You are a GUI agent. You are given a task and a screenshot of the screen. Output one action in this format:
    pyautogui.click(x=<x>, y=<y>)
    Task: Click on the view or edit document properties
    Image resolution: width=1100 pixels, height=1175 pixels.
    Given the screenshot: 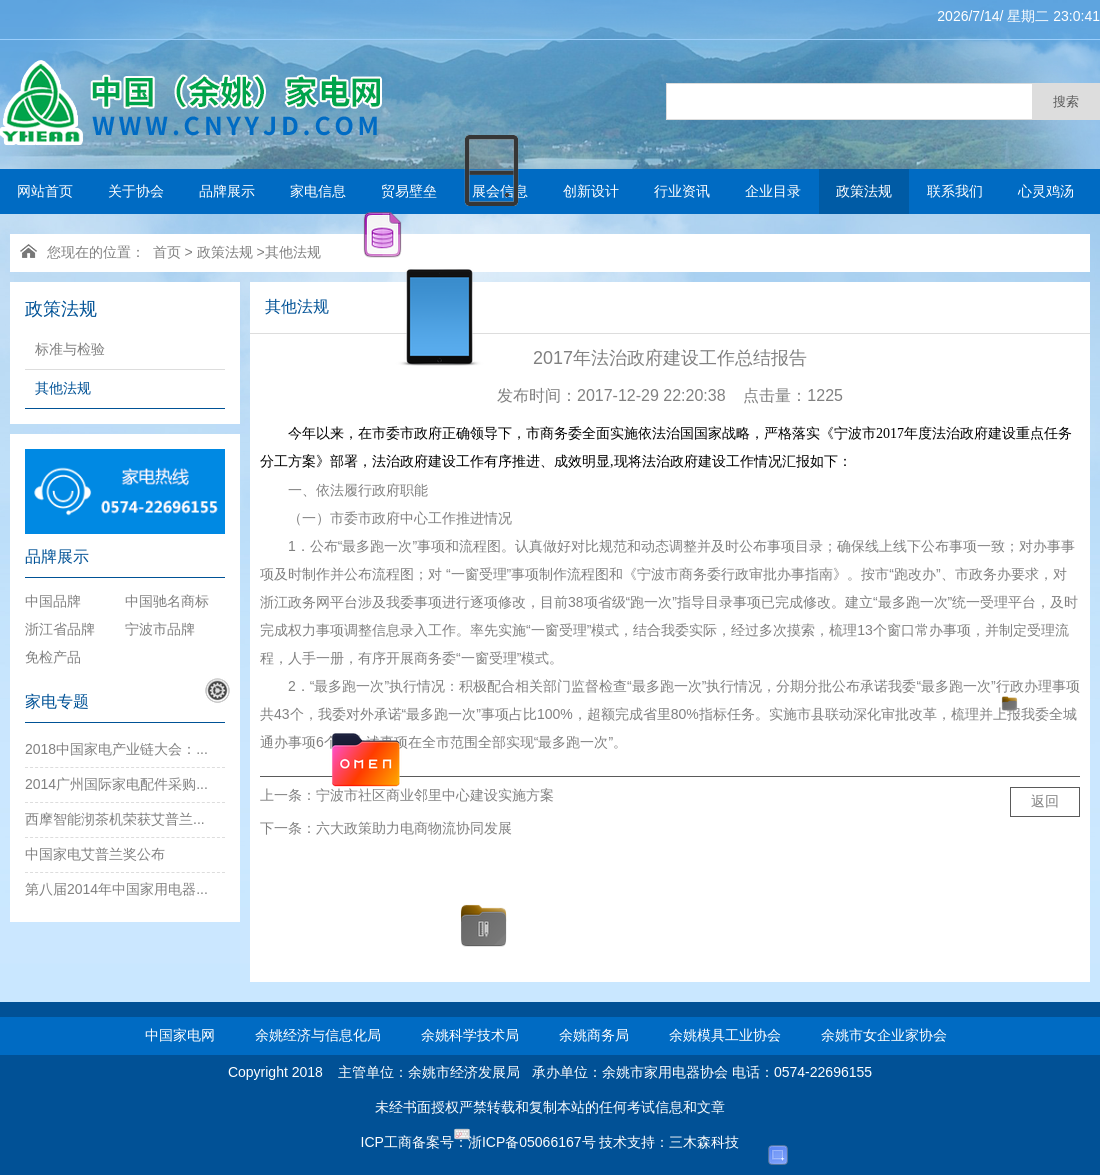 What is the action you would take?
    pyautogui.click(x=217, y=690)
    